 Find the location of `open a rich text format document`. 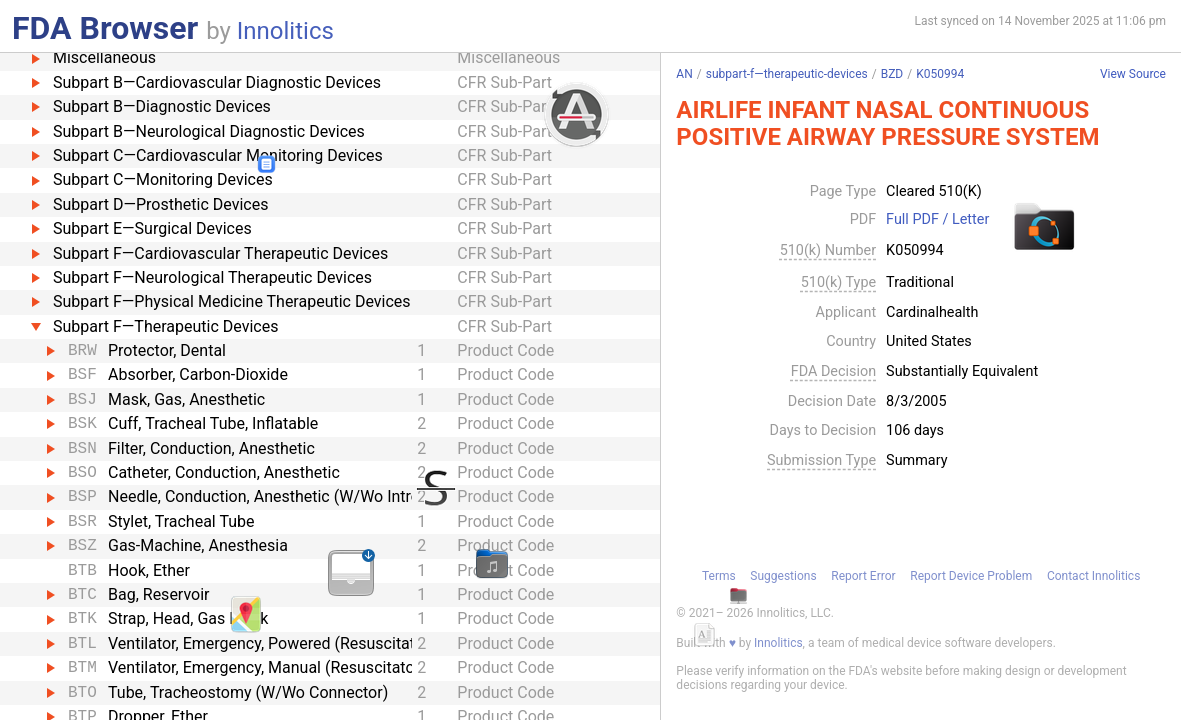

open a rich text format document is located at coordinates (704, 634).